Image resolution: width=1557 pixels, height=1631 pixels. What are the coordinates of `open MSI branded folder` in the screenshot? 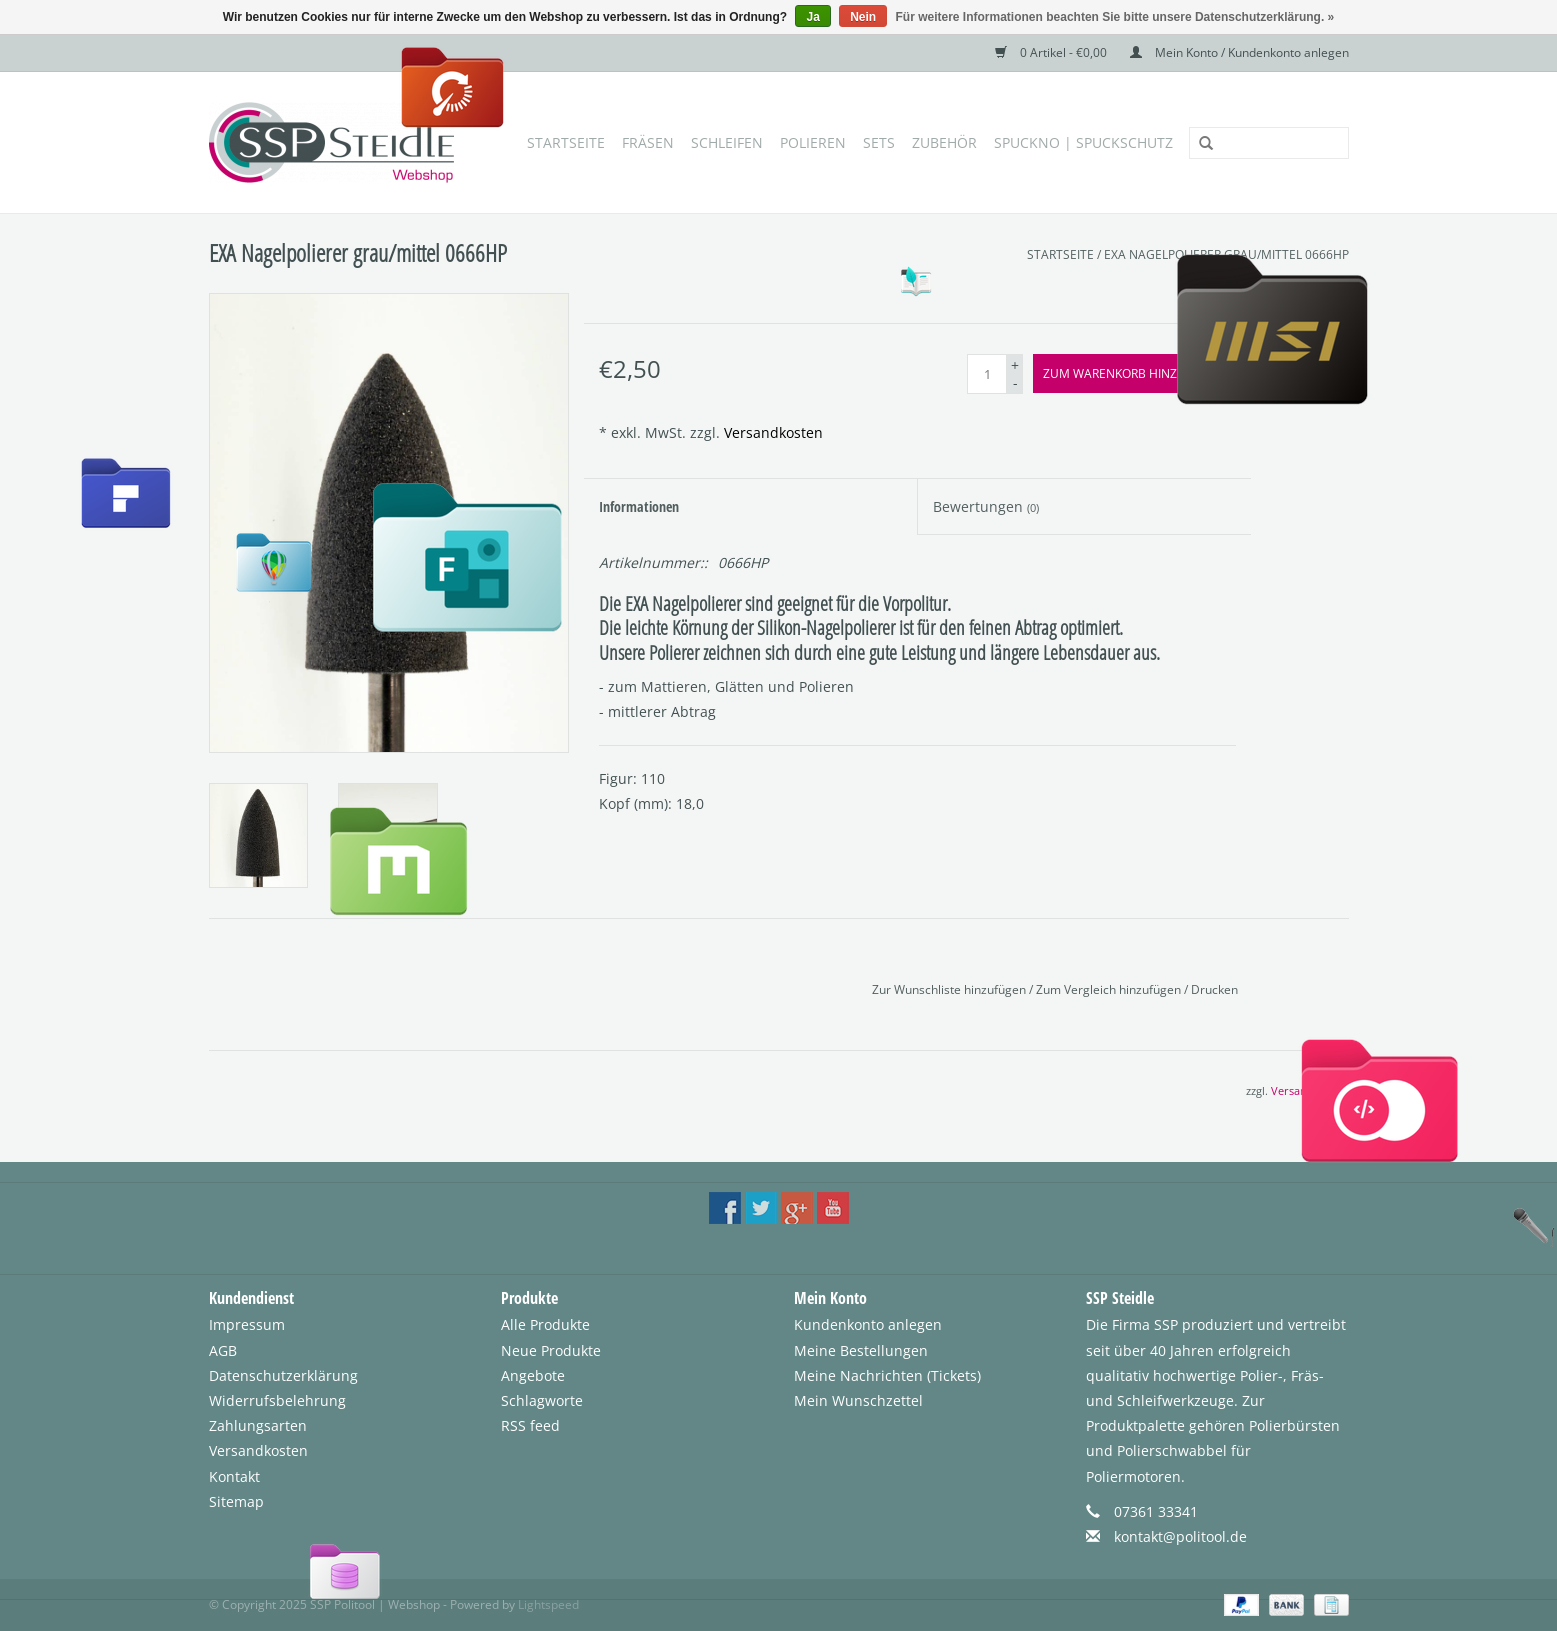 It's located at (1271, 334).